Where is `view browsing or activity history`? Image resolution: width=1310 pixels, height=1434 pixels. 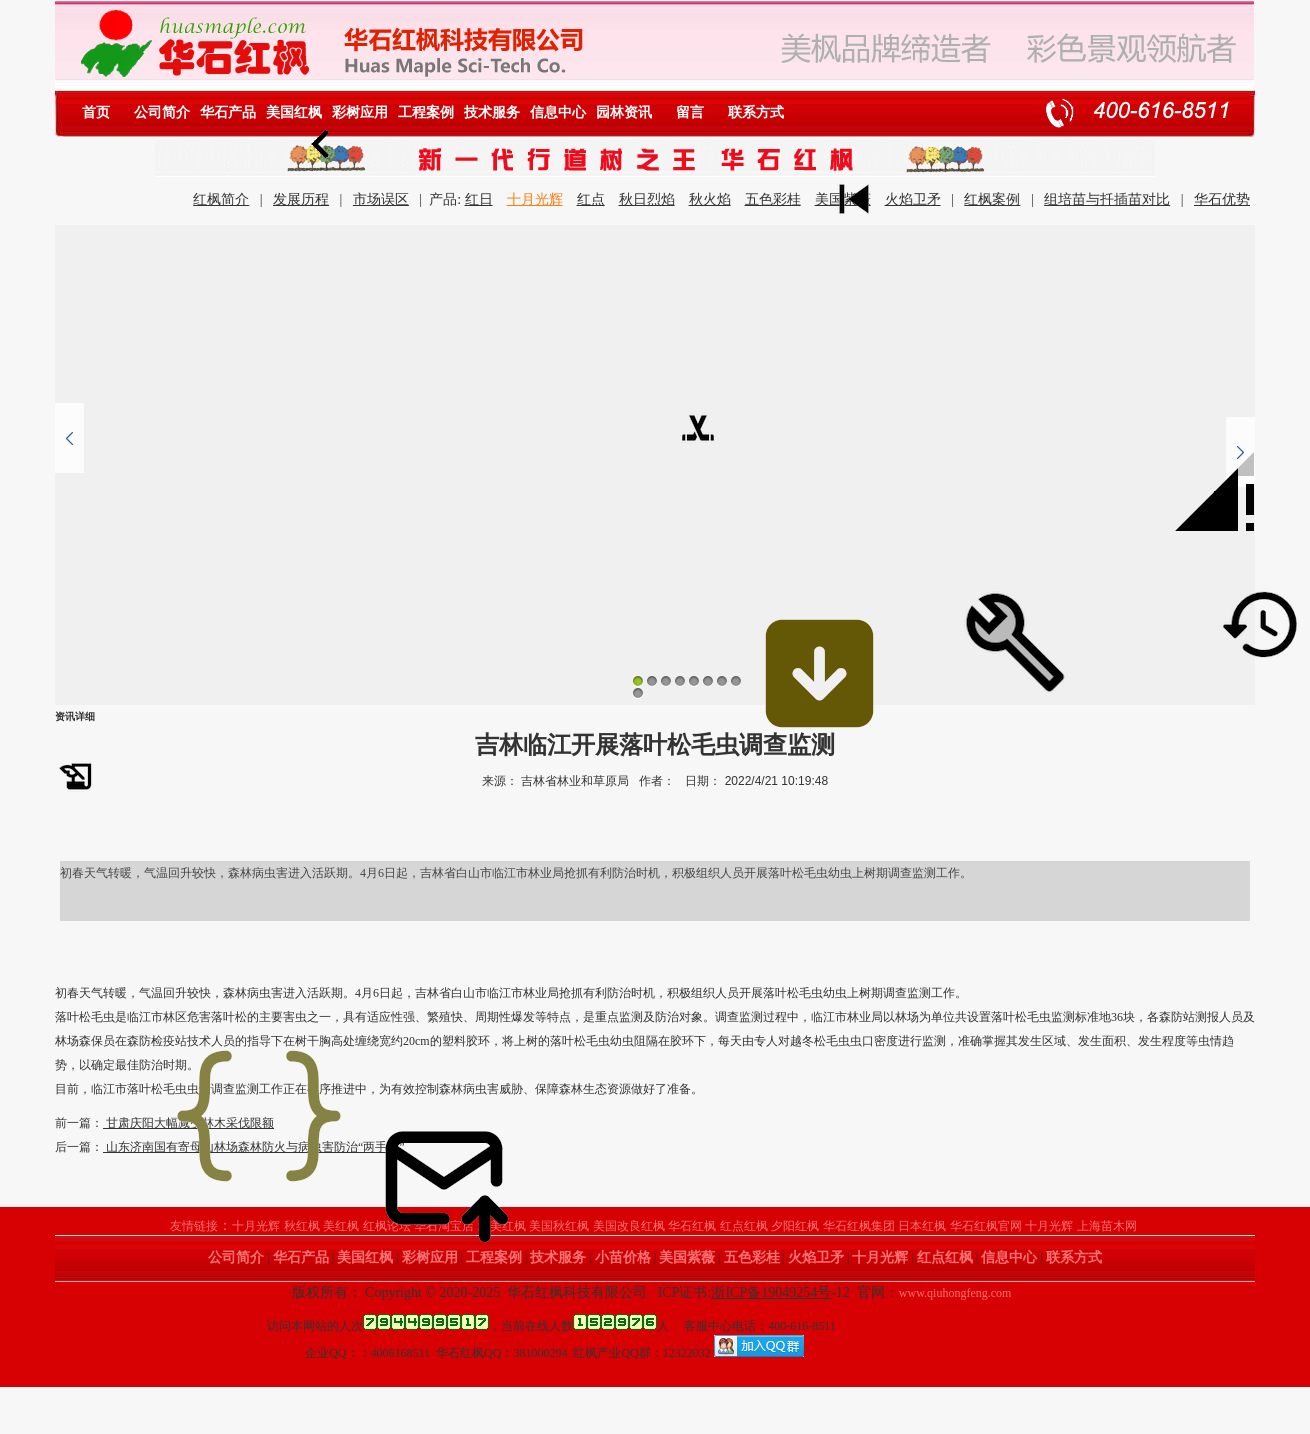
view browsing or activity history is located at coordinates (1260, 624).